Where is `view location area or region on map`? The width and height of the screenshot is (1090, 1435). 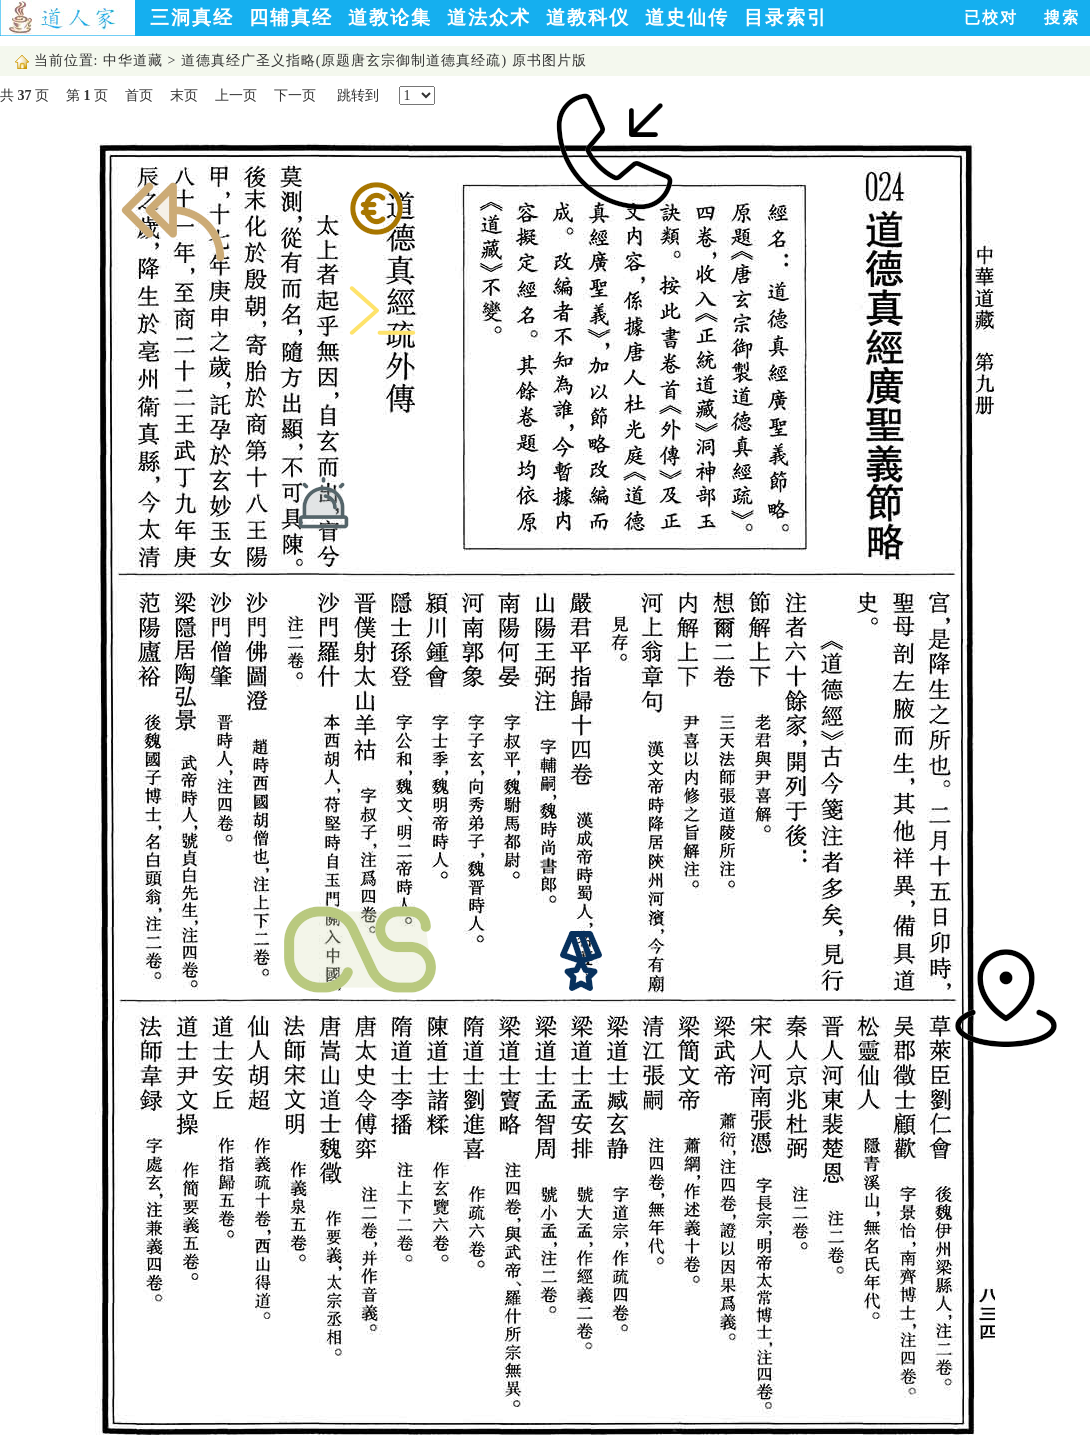
view location area or region on map is located at coordinates (1006, 1000).